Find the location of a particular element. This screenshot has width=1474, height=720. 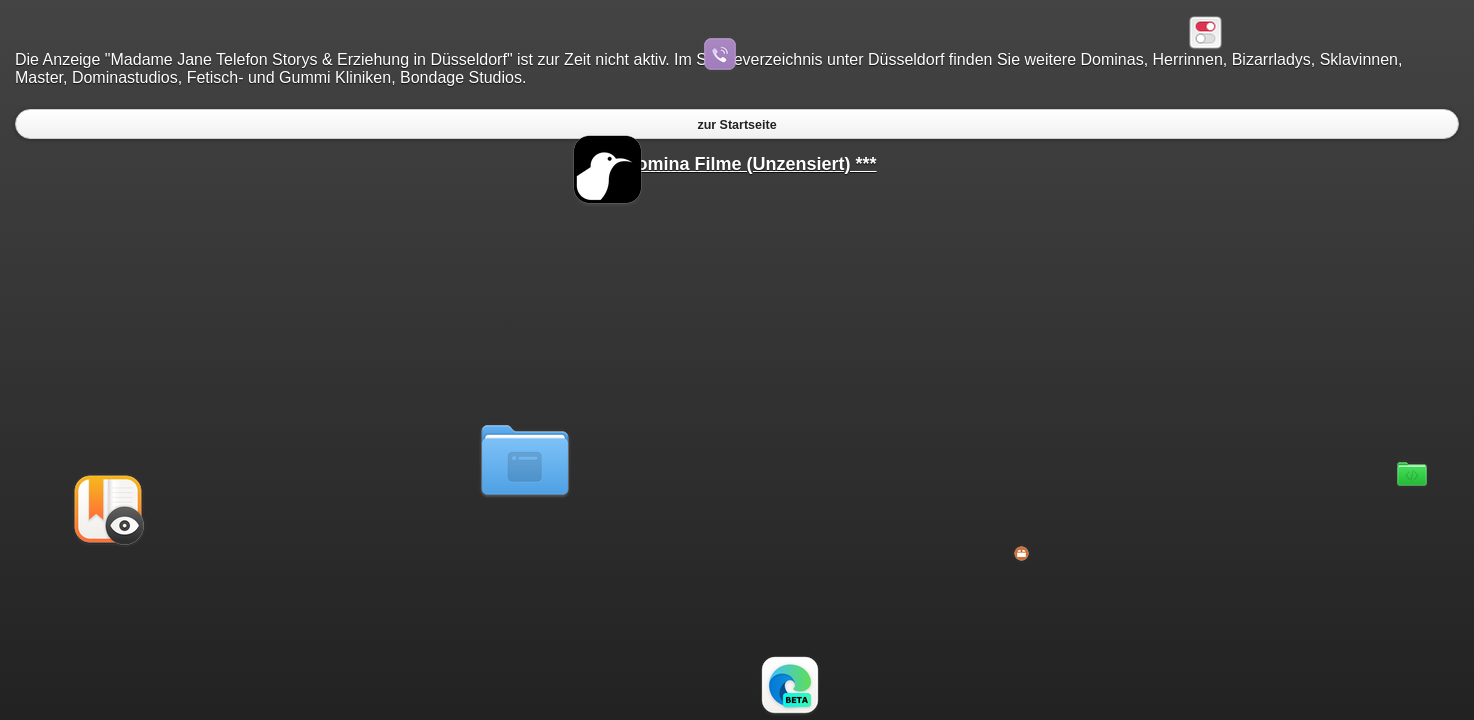

open viber messaging app is located at coordinates (720, 54).